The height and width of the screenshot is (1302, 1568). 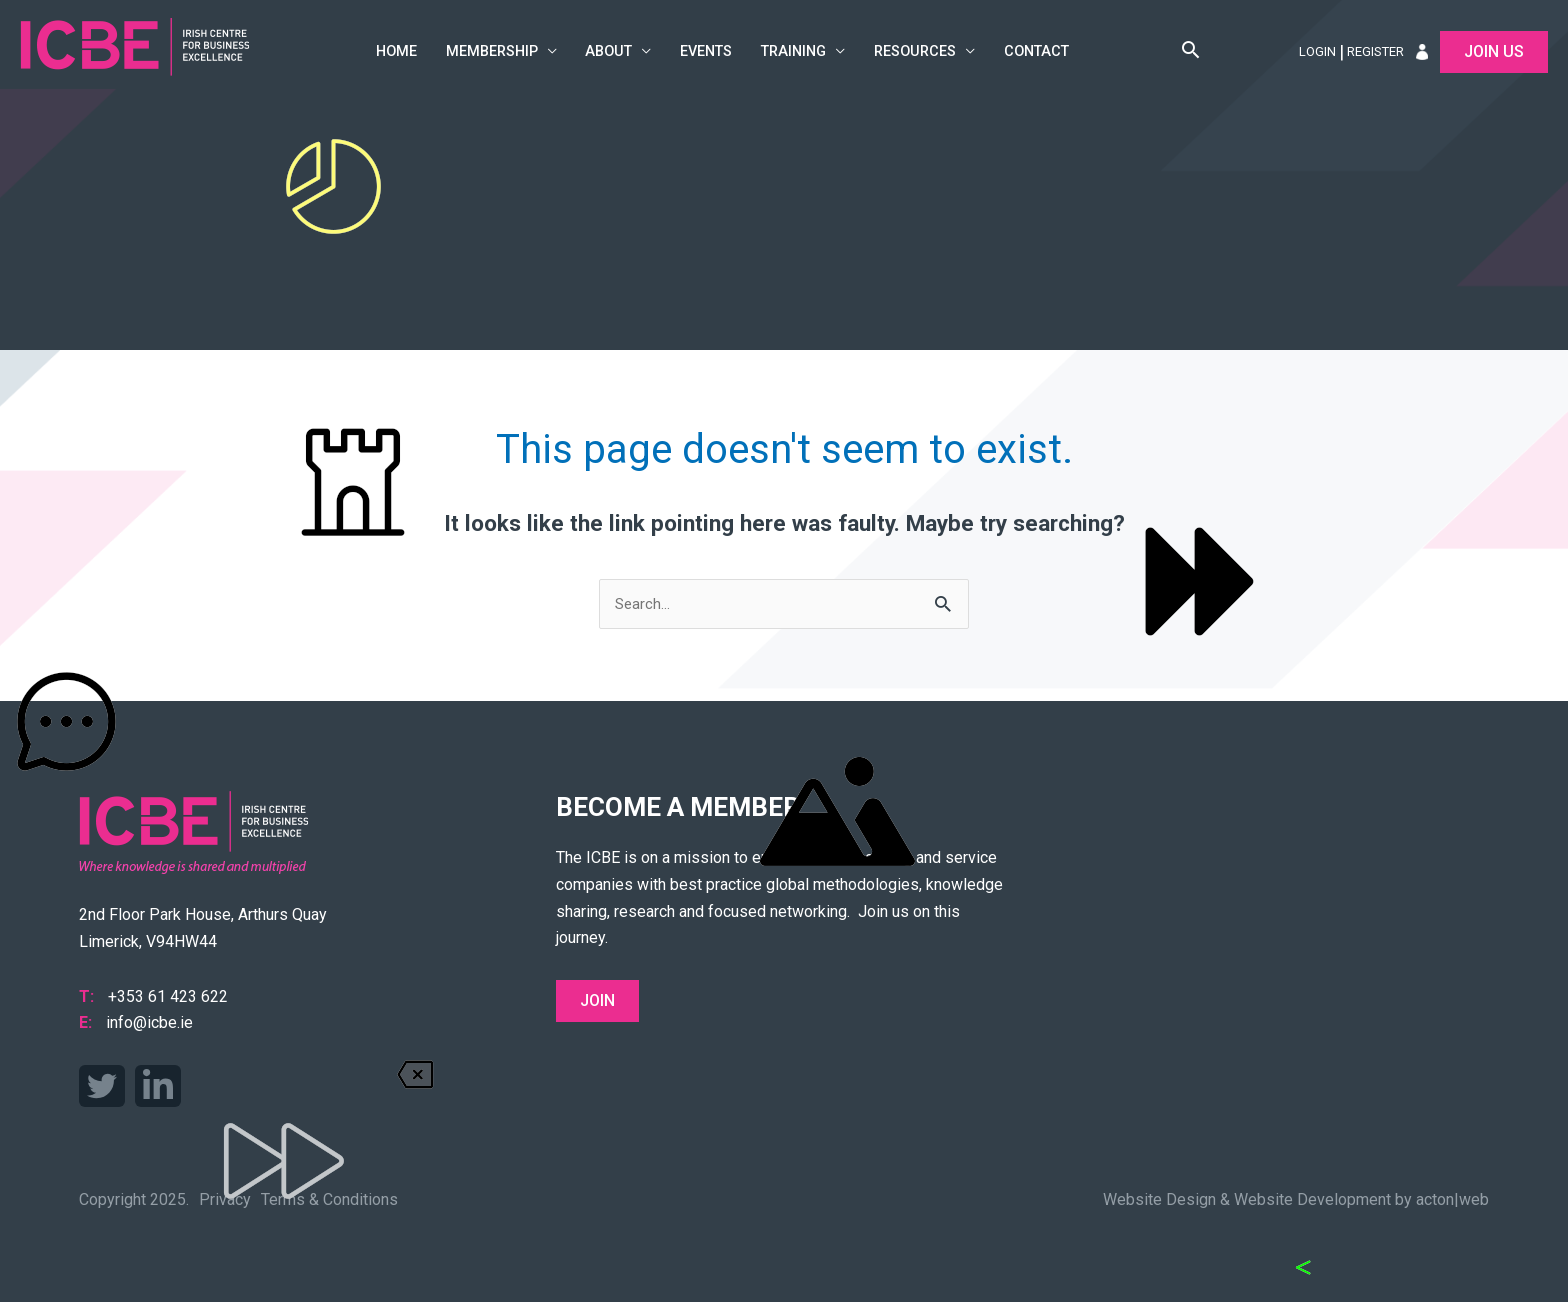 I want to click on delete the previous character, so click(x=416, y=1074).